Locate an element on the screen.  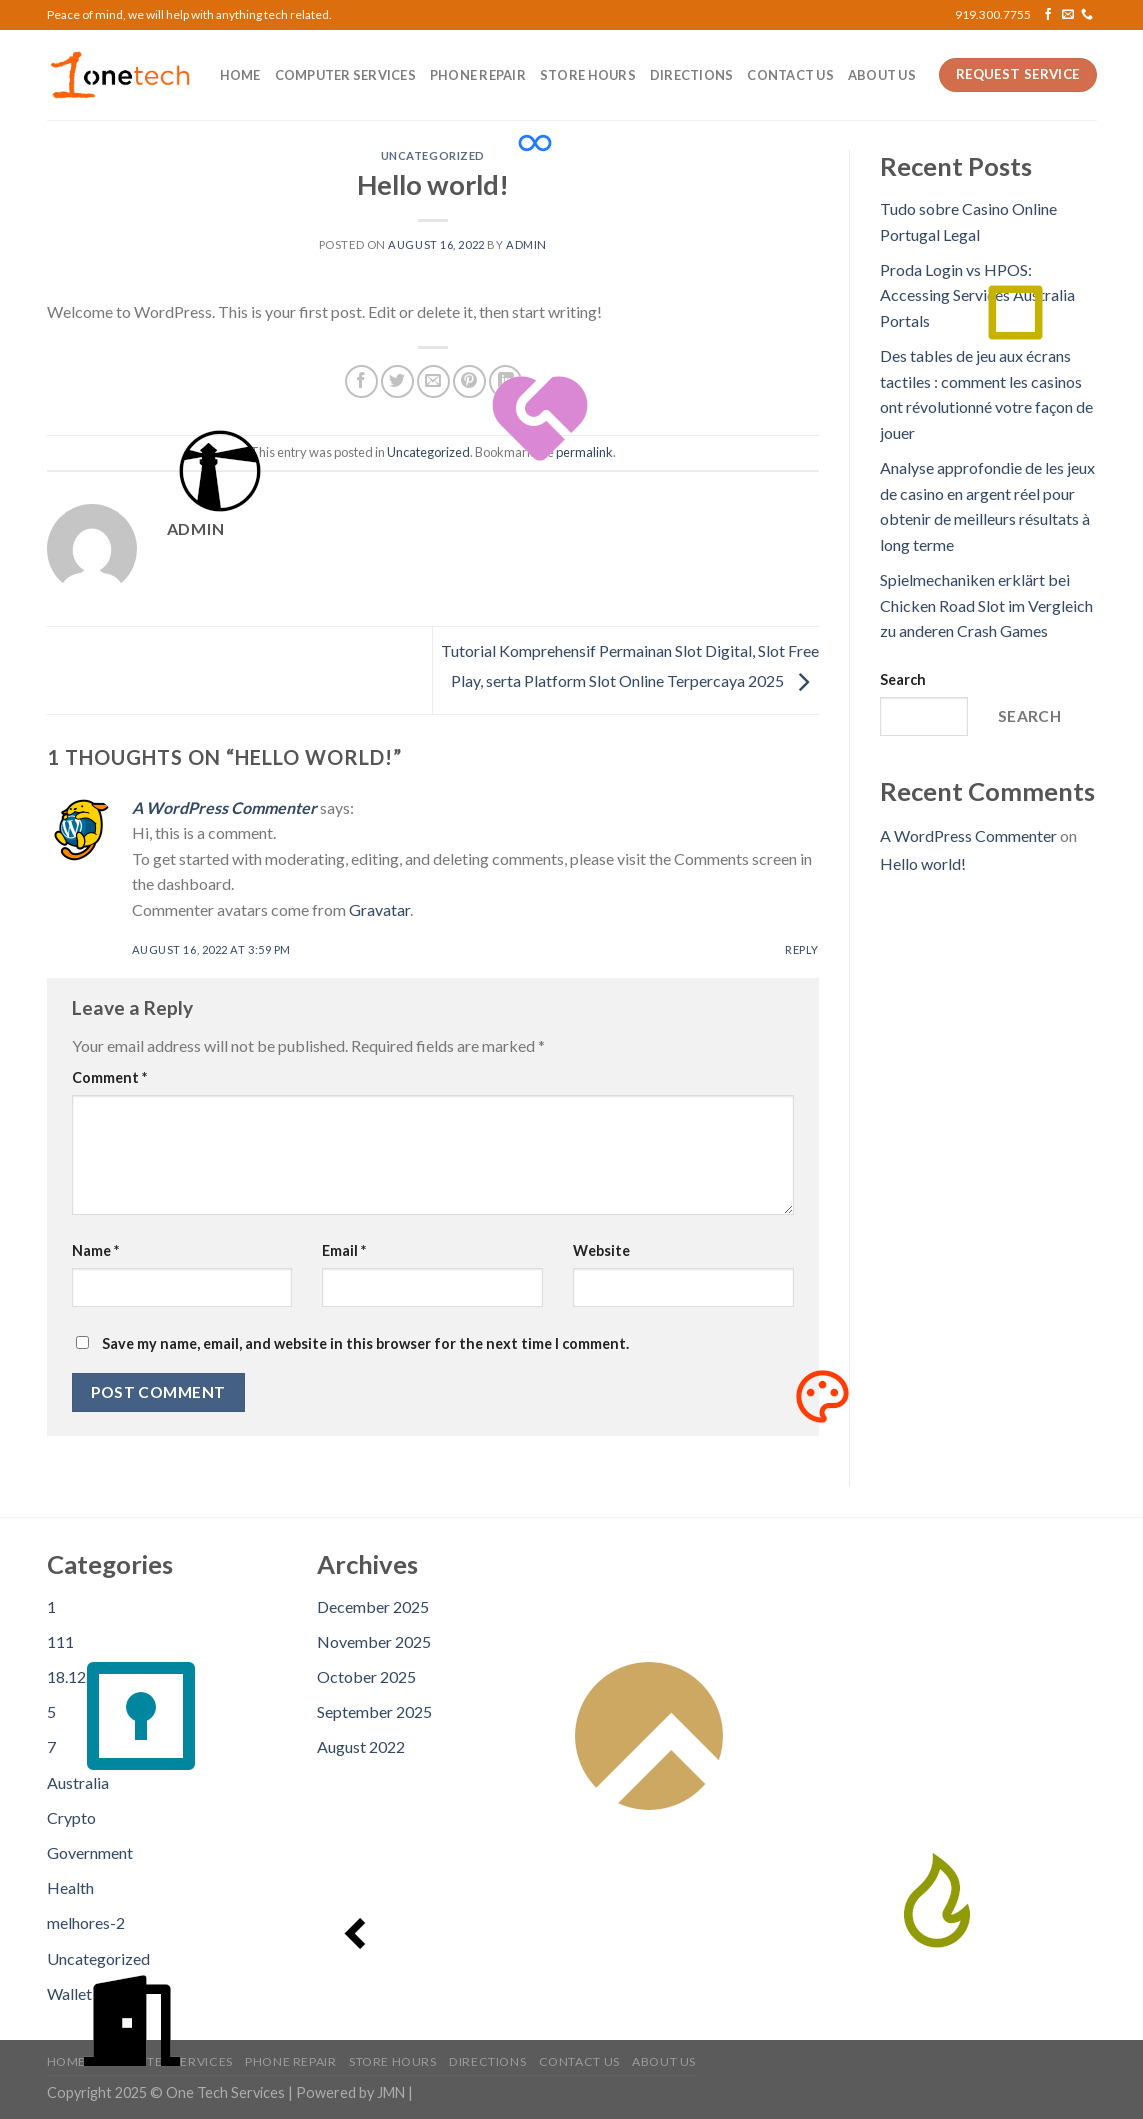
stop media playback is located at coordinates (1015, 312).